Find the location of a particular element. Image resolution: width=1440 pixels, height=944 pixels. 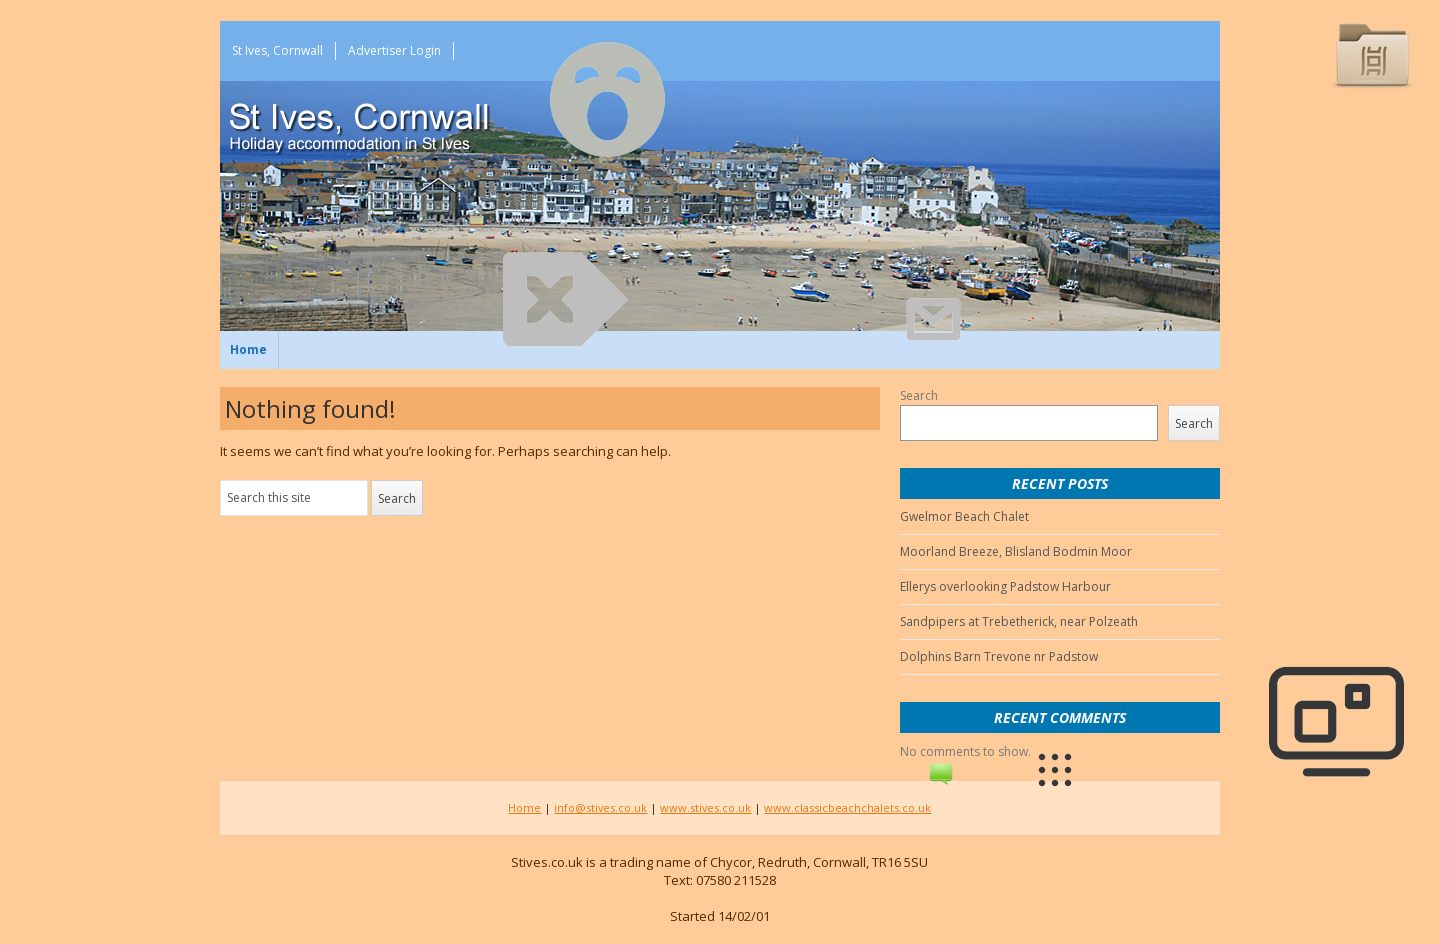

indicates user is online and available is located at coordinates (941, 774).